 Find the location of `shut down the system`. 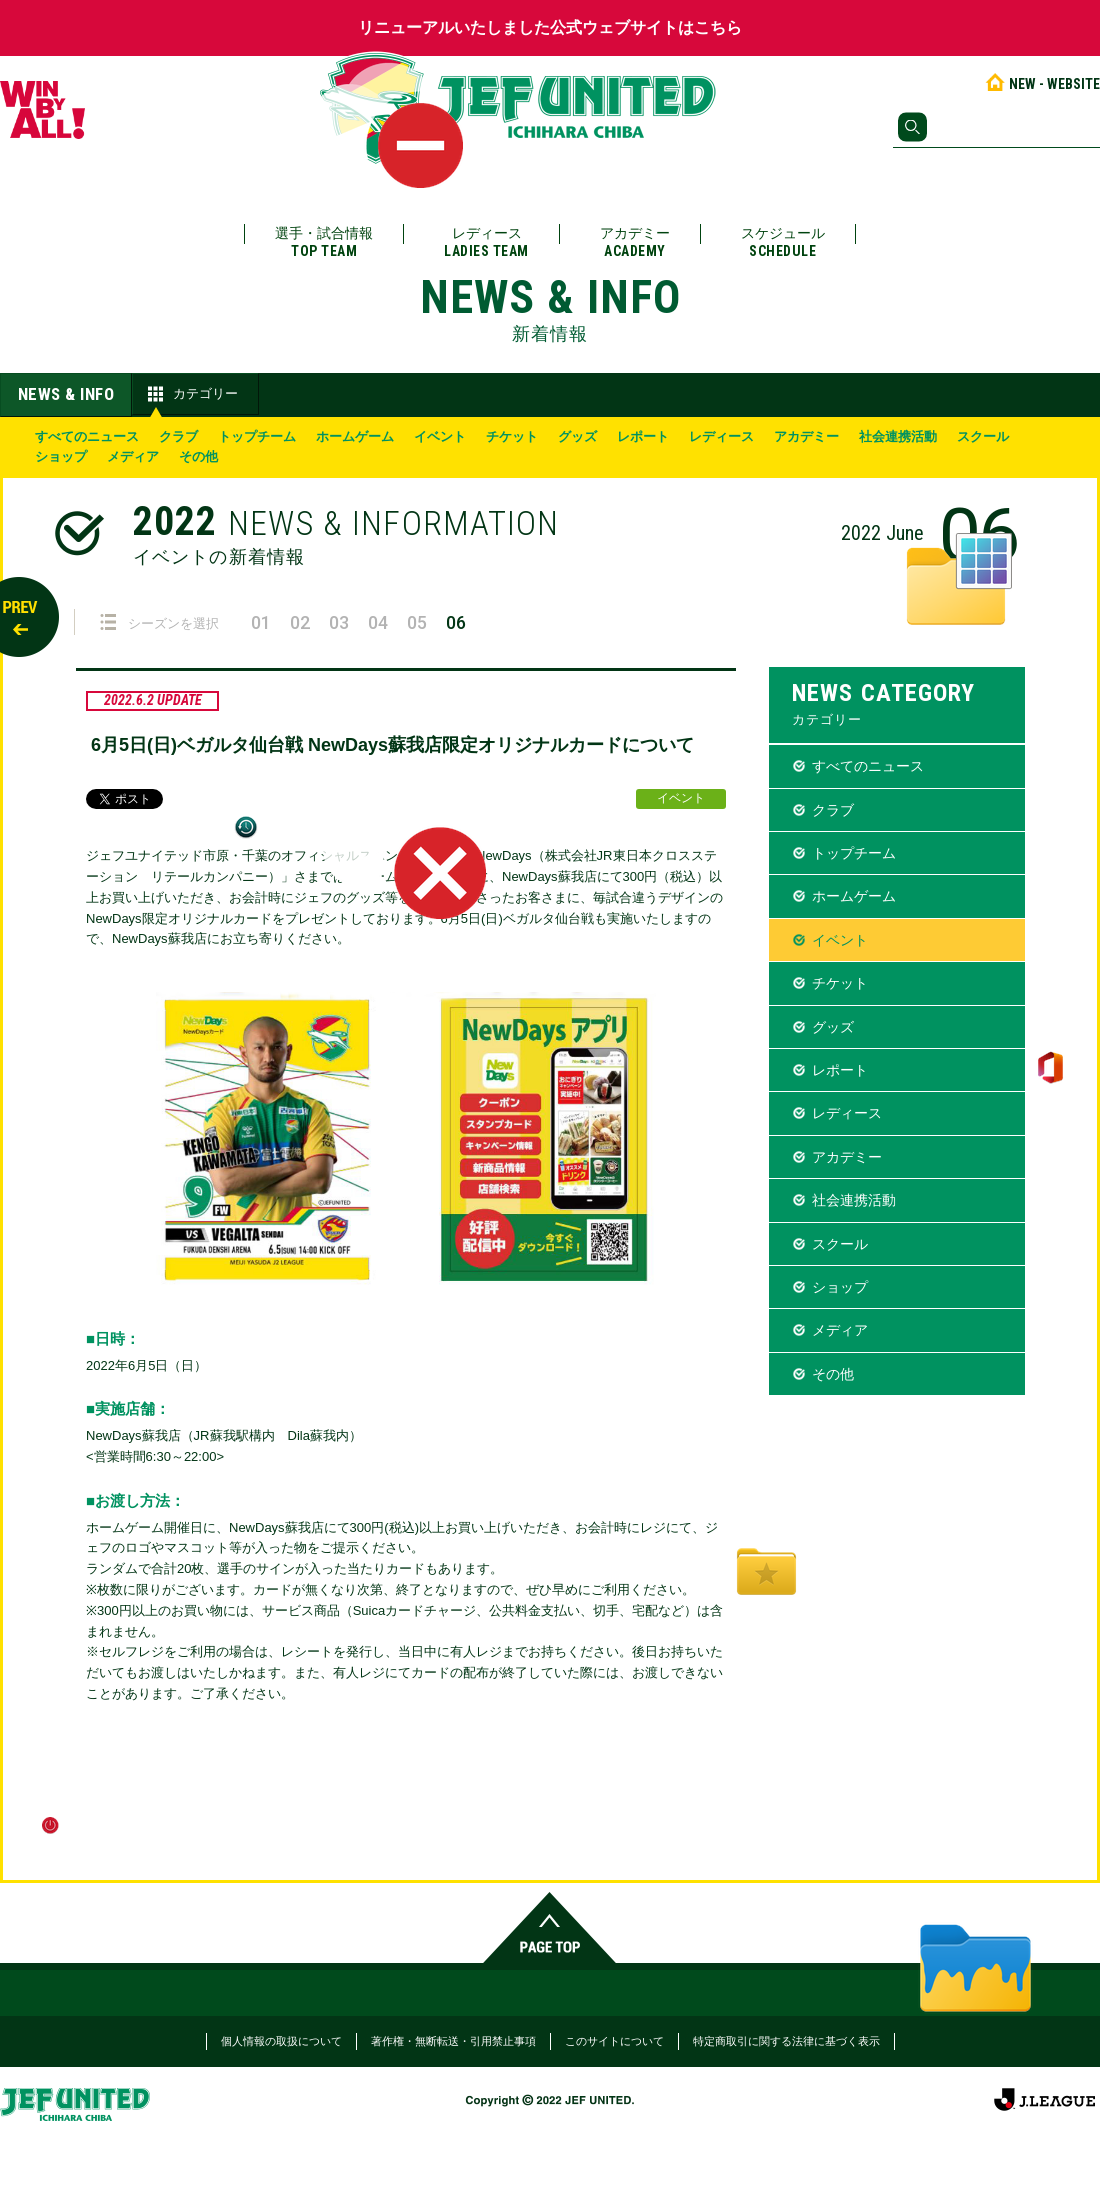

shut down the system is located at coordinates (50, 1825).